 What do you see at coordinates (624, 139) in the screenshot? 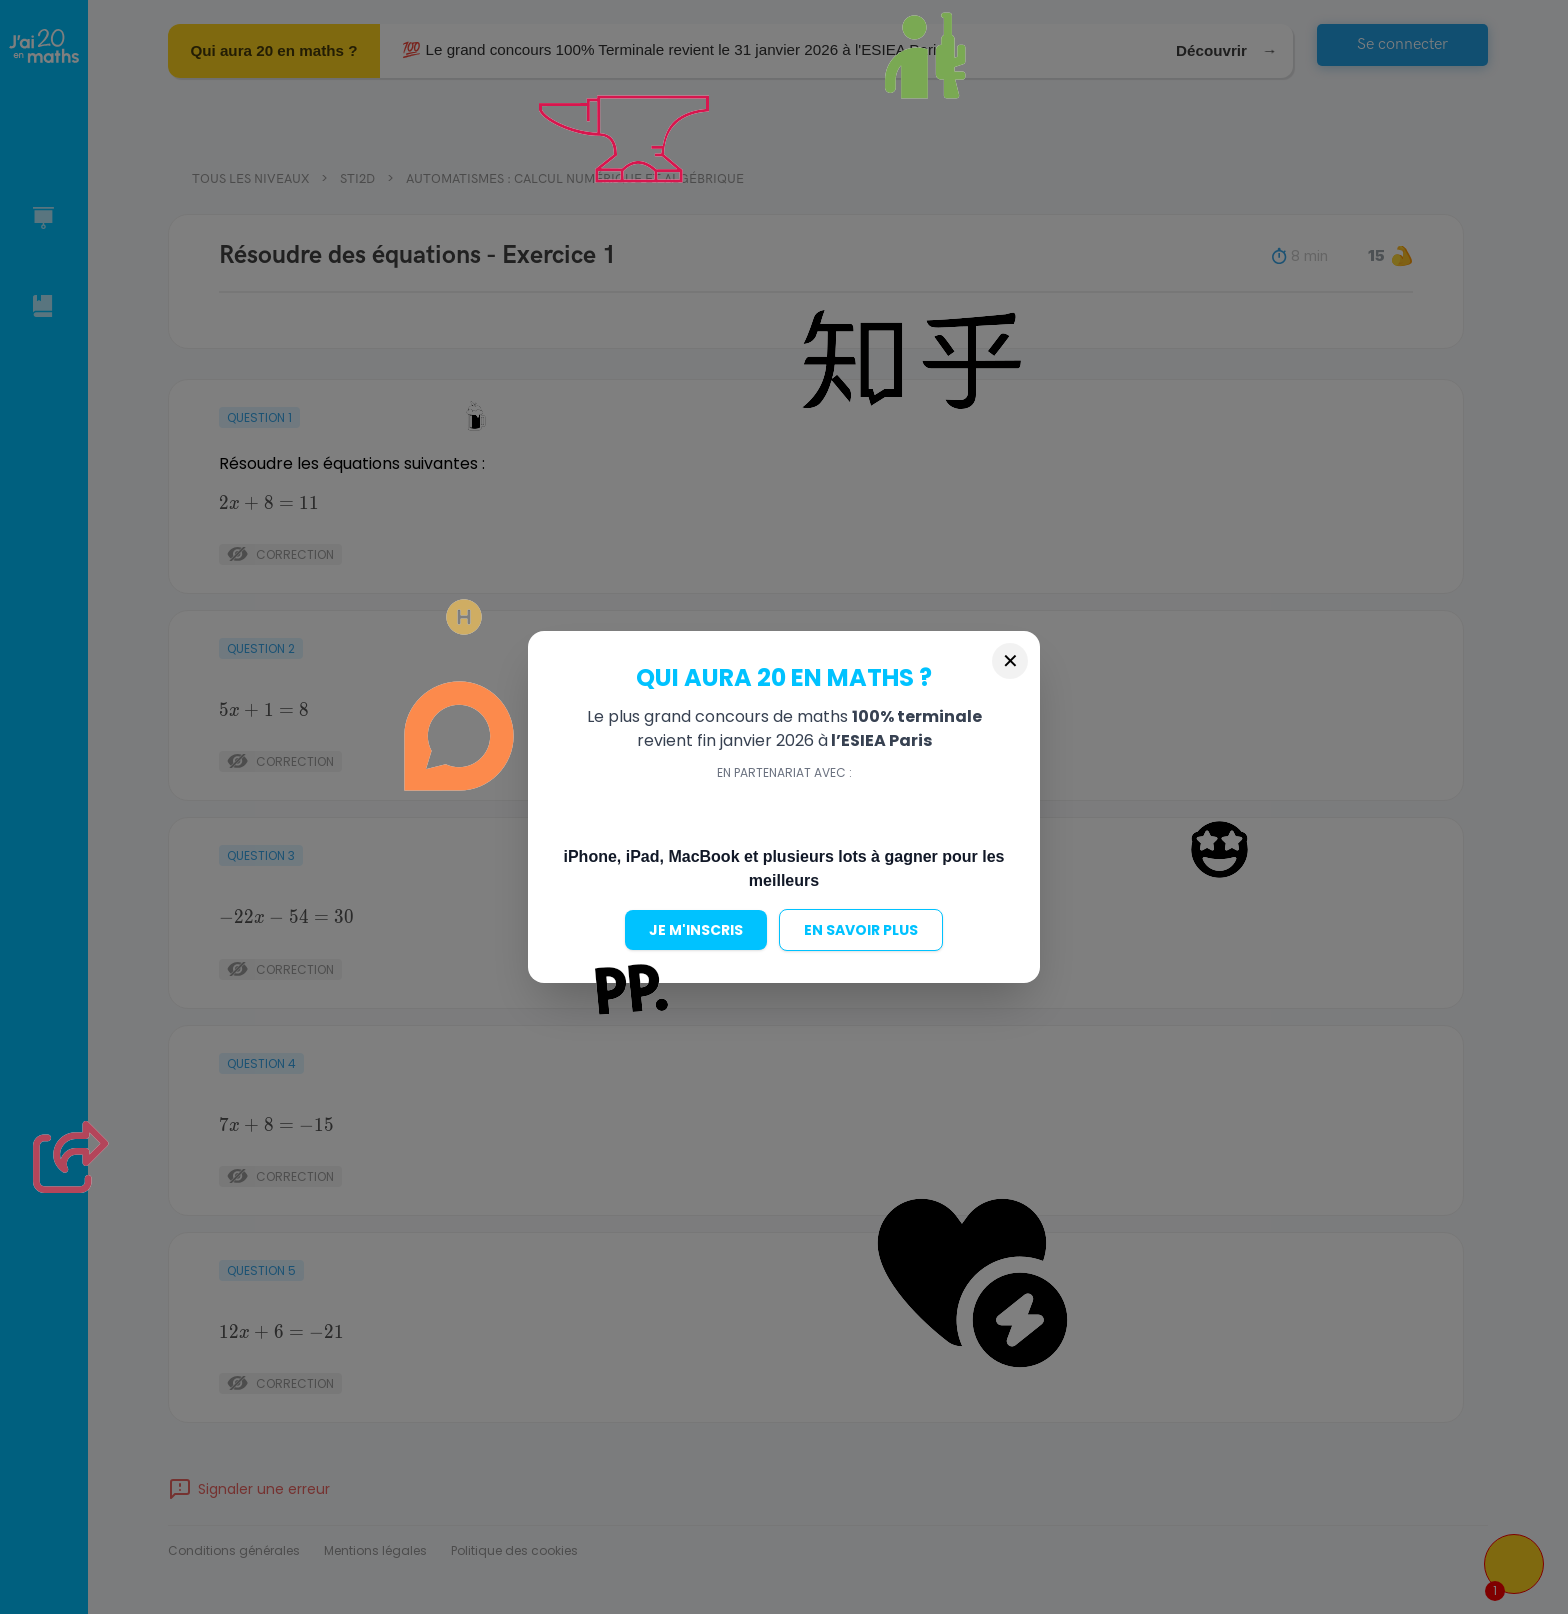
I see `conda-forge community package repository` at bounding box center [624, 139].